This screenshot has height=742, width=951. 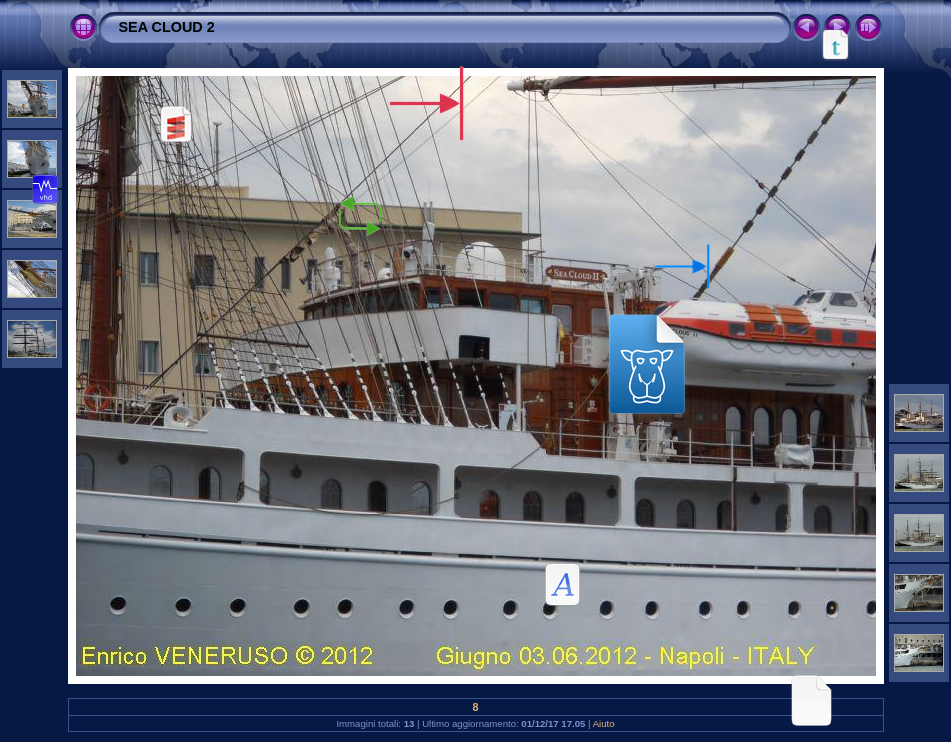 I want to click on a perl script or programming file, so click(x=647, y=366).